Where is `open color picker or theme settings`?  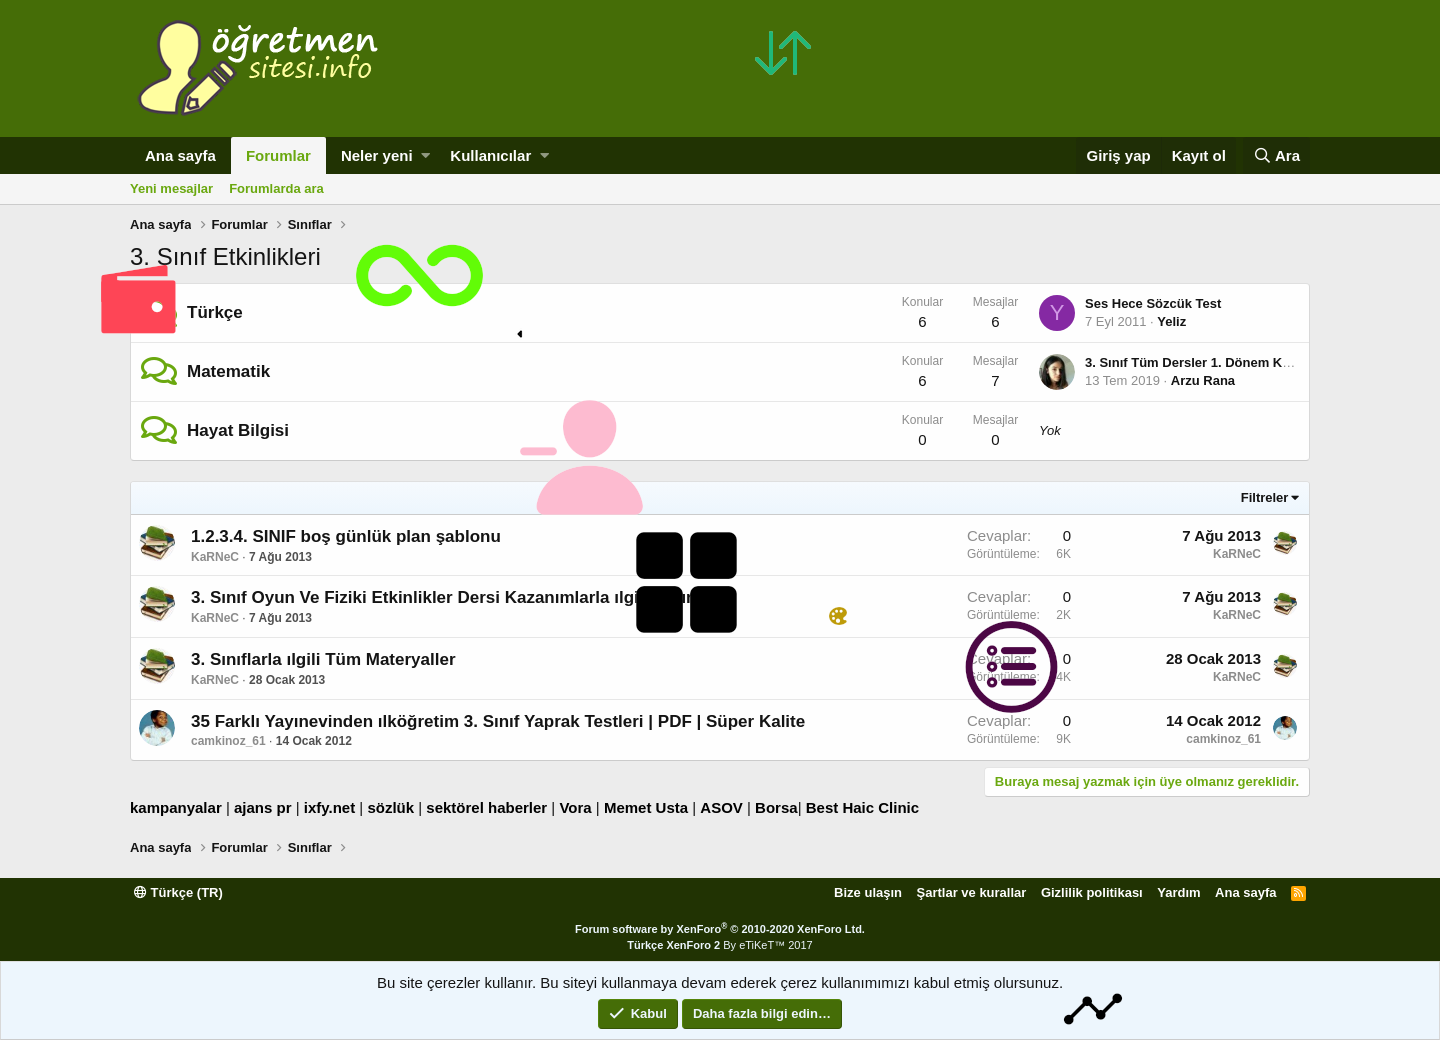 open color picker or theme settings is located at coordinates (838, 616).